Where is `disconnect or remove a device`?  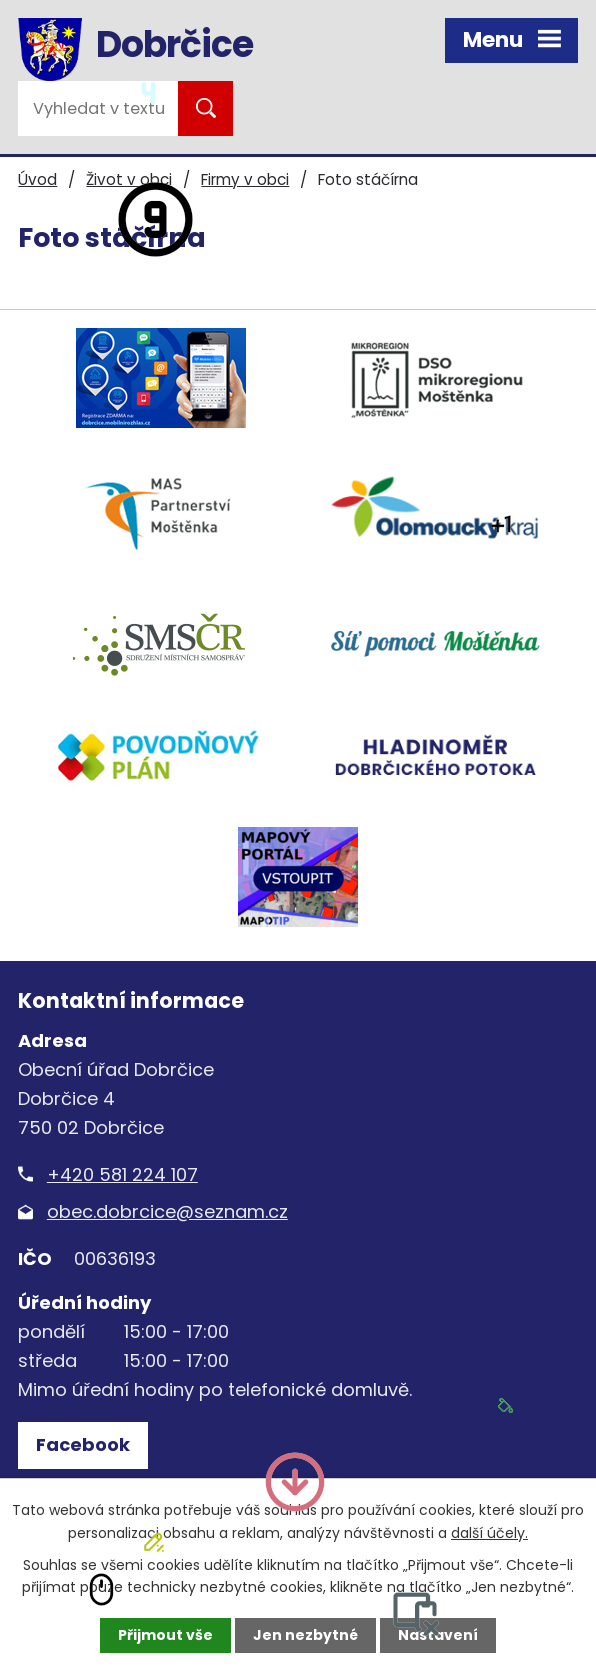
disconnect or remove a device is located at coordinates (415, 1612).